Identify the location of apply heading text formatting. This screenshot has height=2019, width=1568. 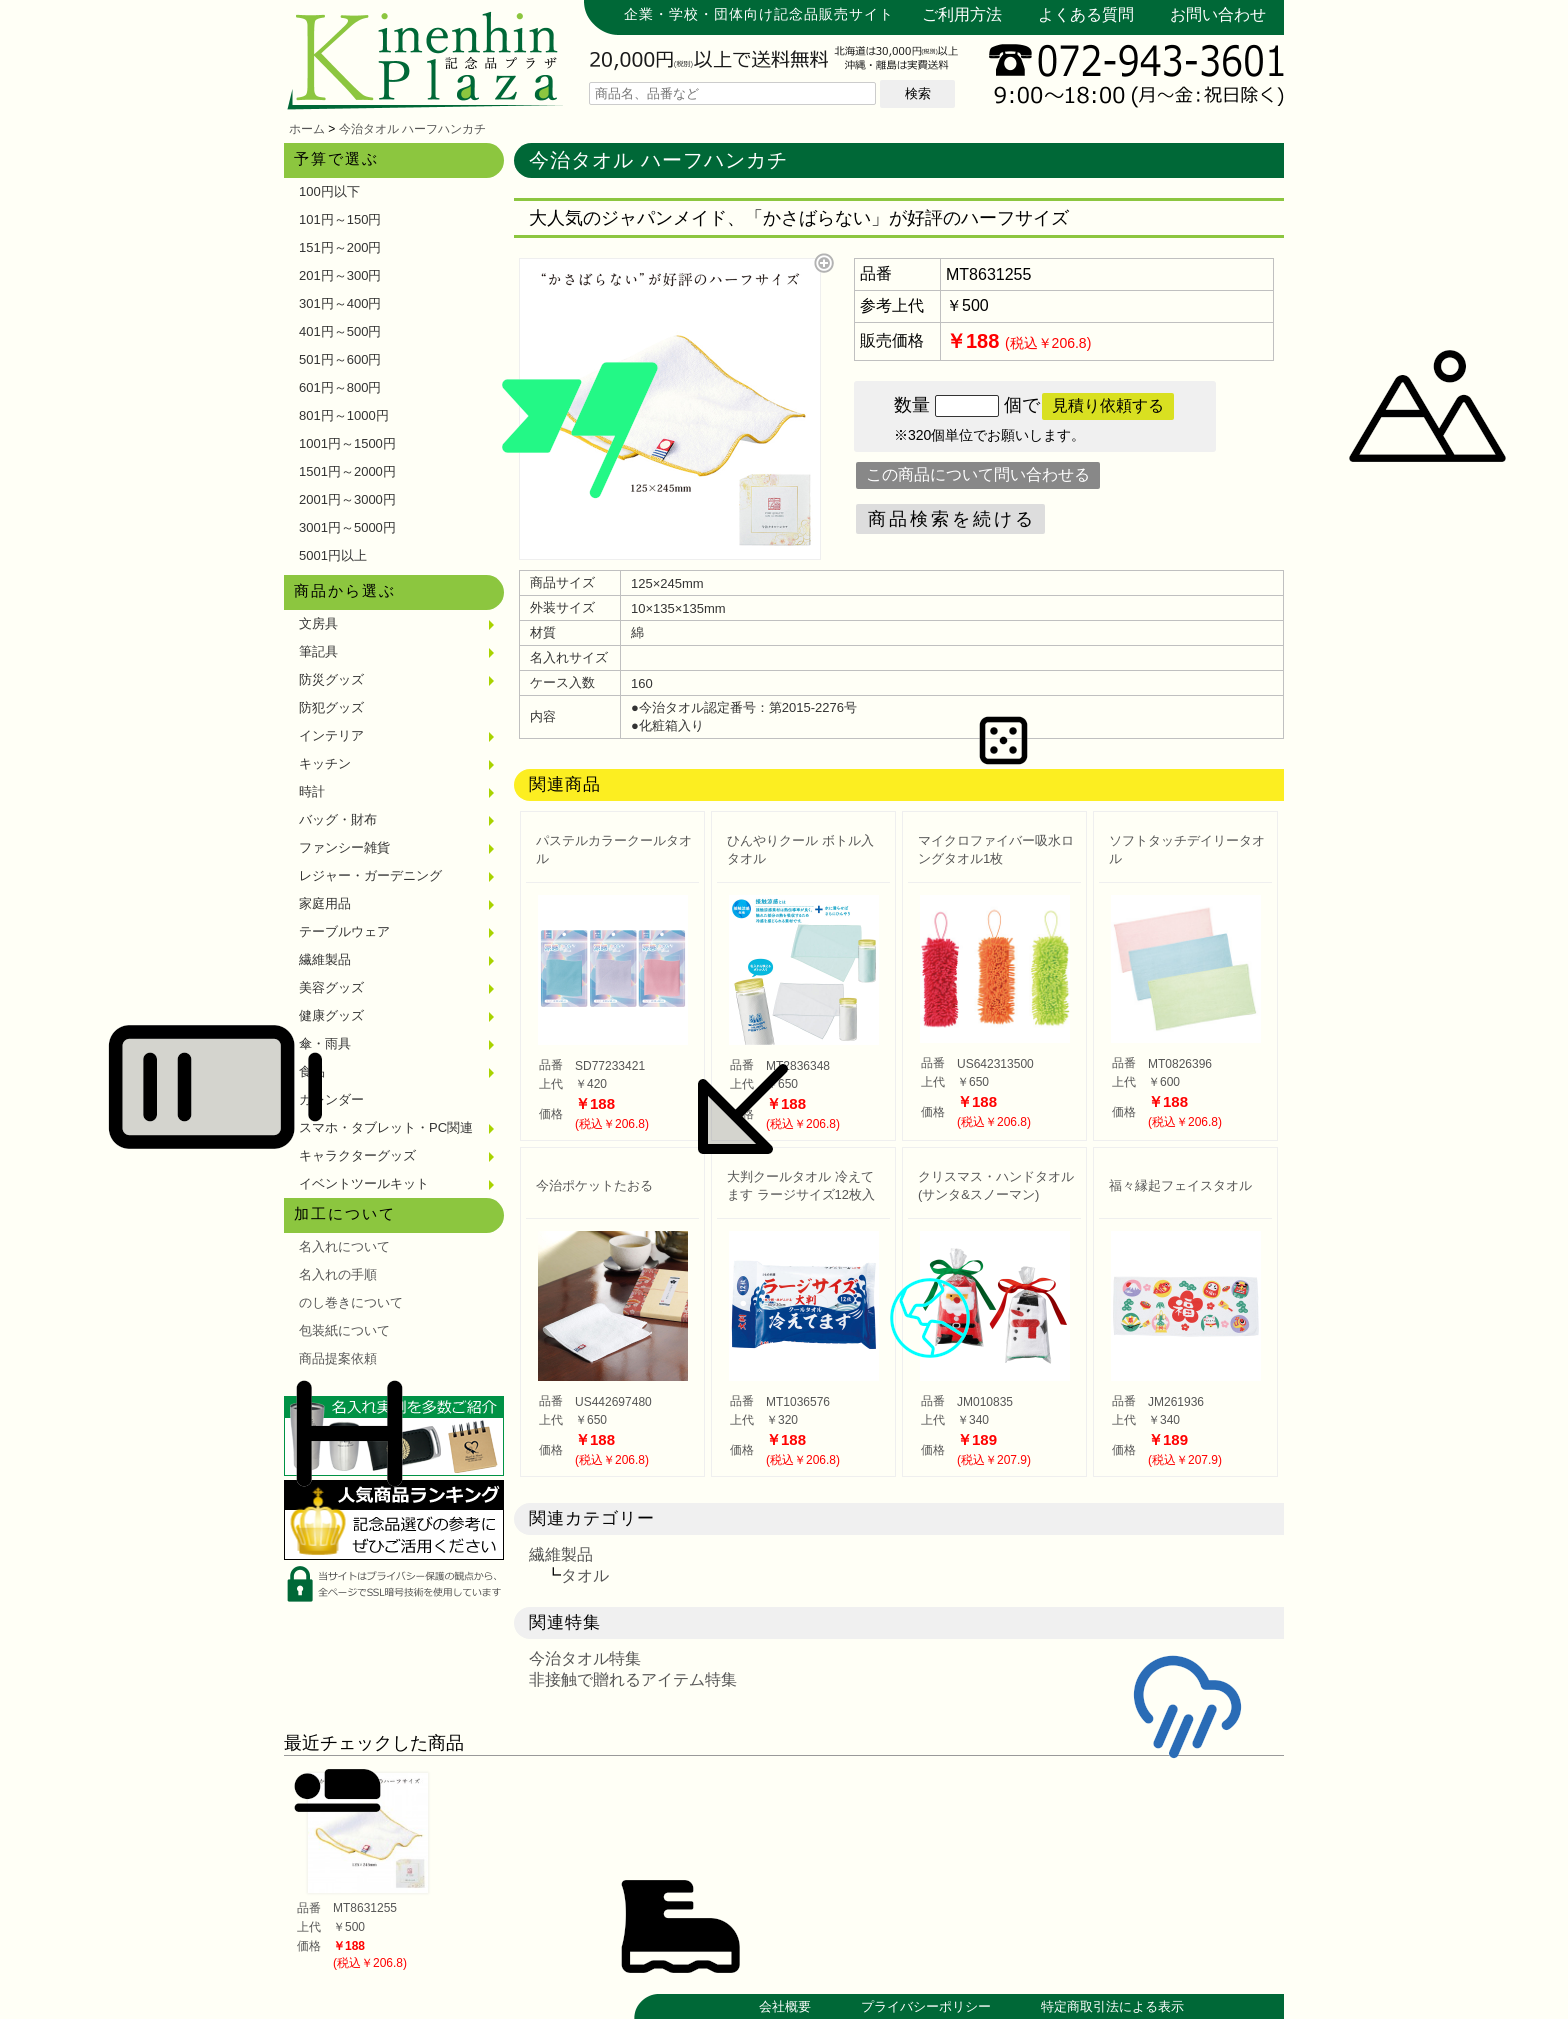
(349, 1433).